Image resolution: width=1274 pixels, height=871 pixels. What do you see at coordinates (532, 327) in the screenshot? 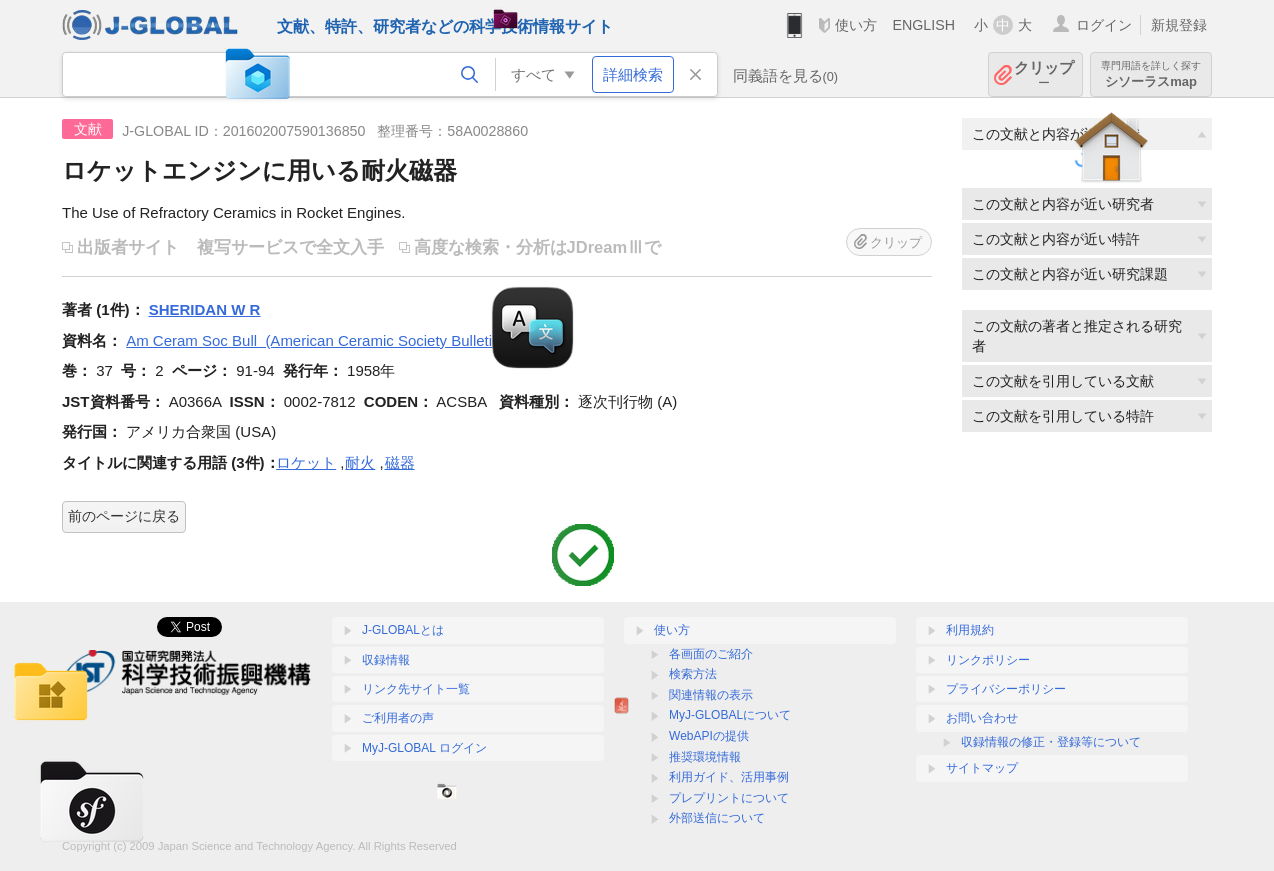
I see `open the translate app` at bounding box center [532, 327].